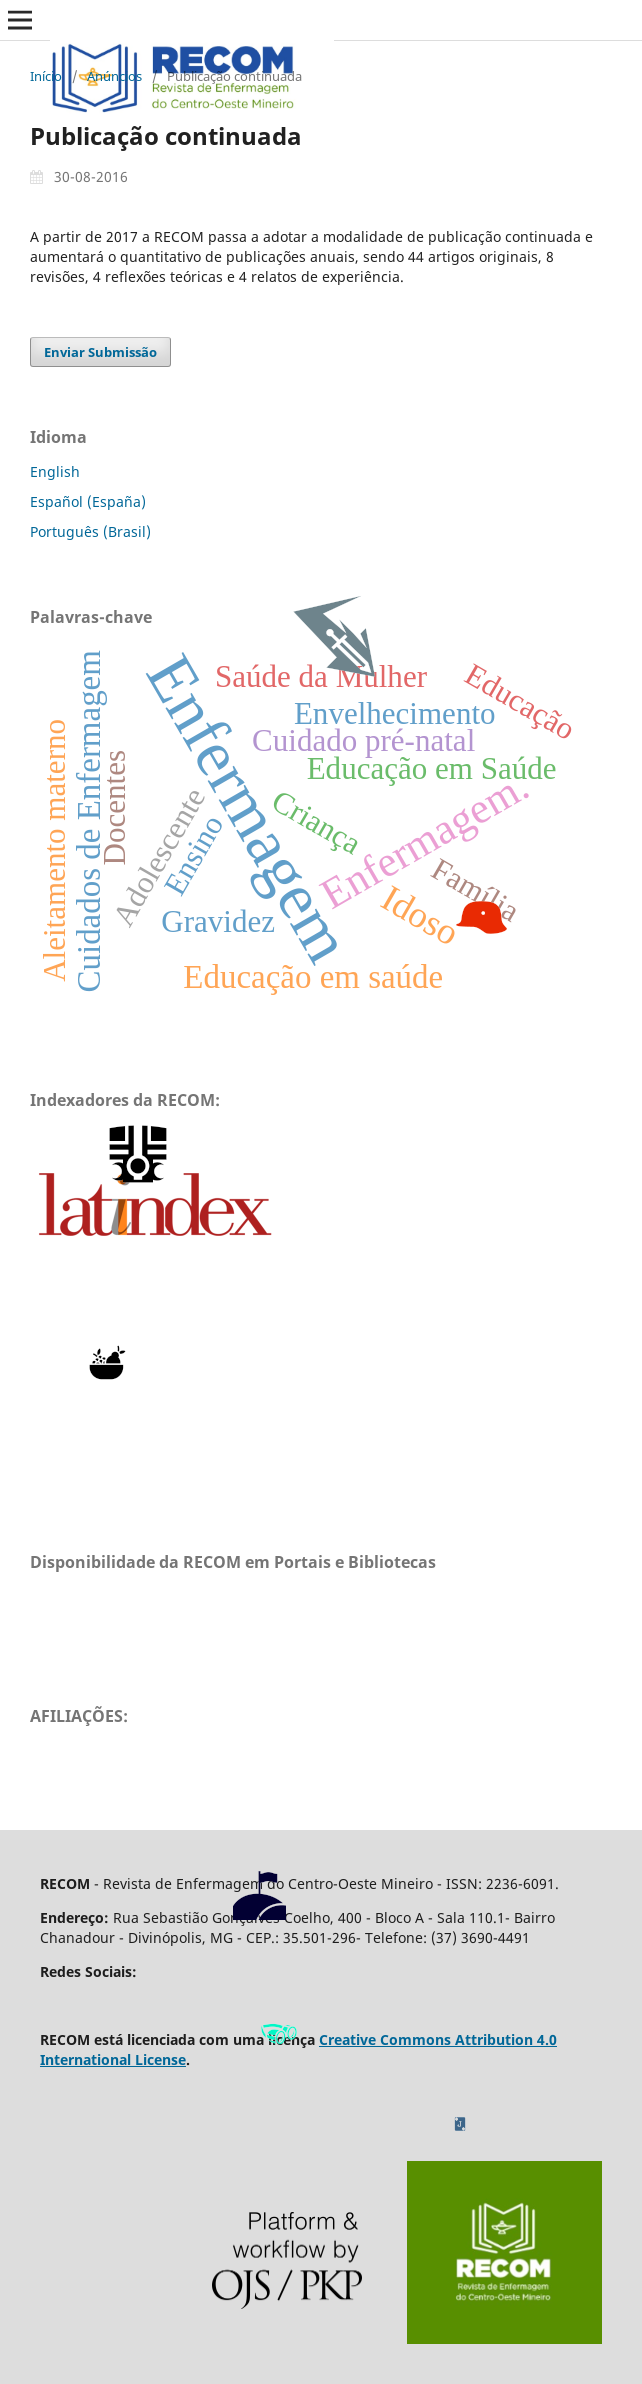 The image size is (642, 2384). What do you see at coordinates (481, 917) in the screenshot?
I see `select military or soldier character class` at bounding box center [481, 917].